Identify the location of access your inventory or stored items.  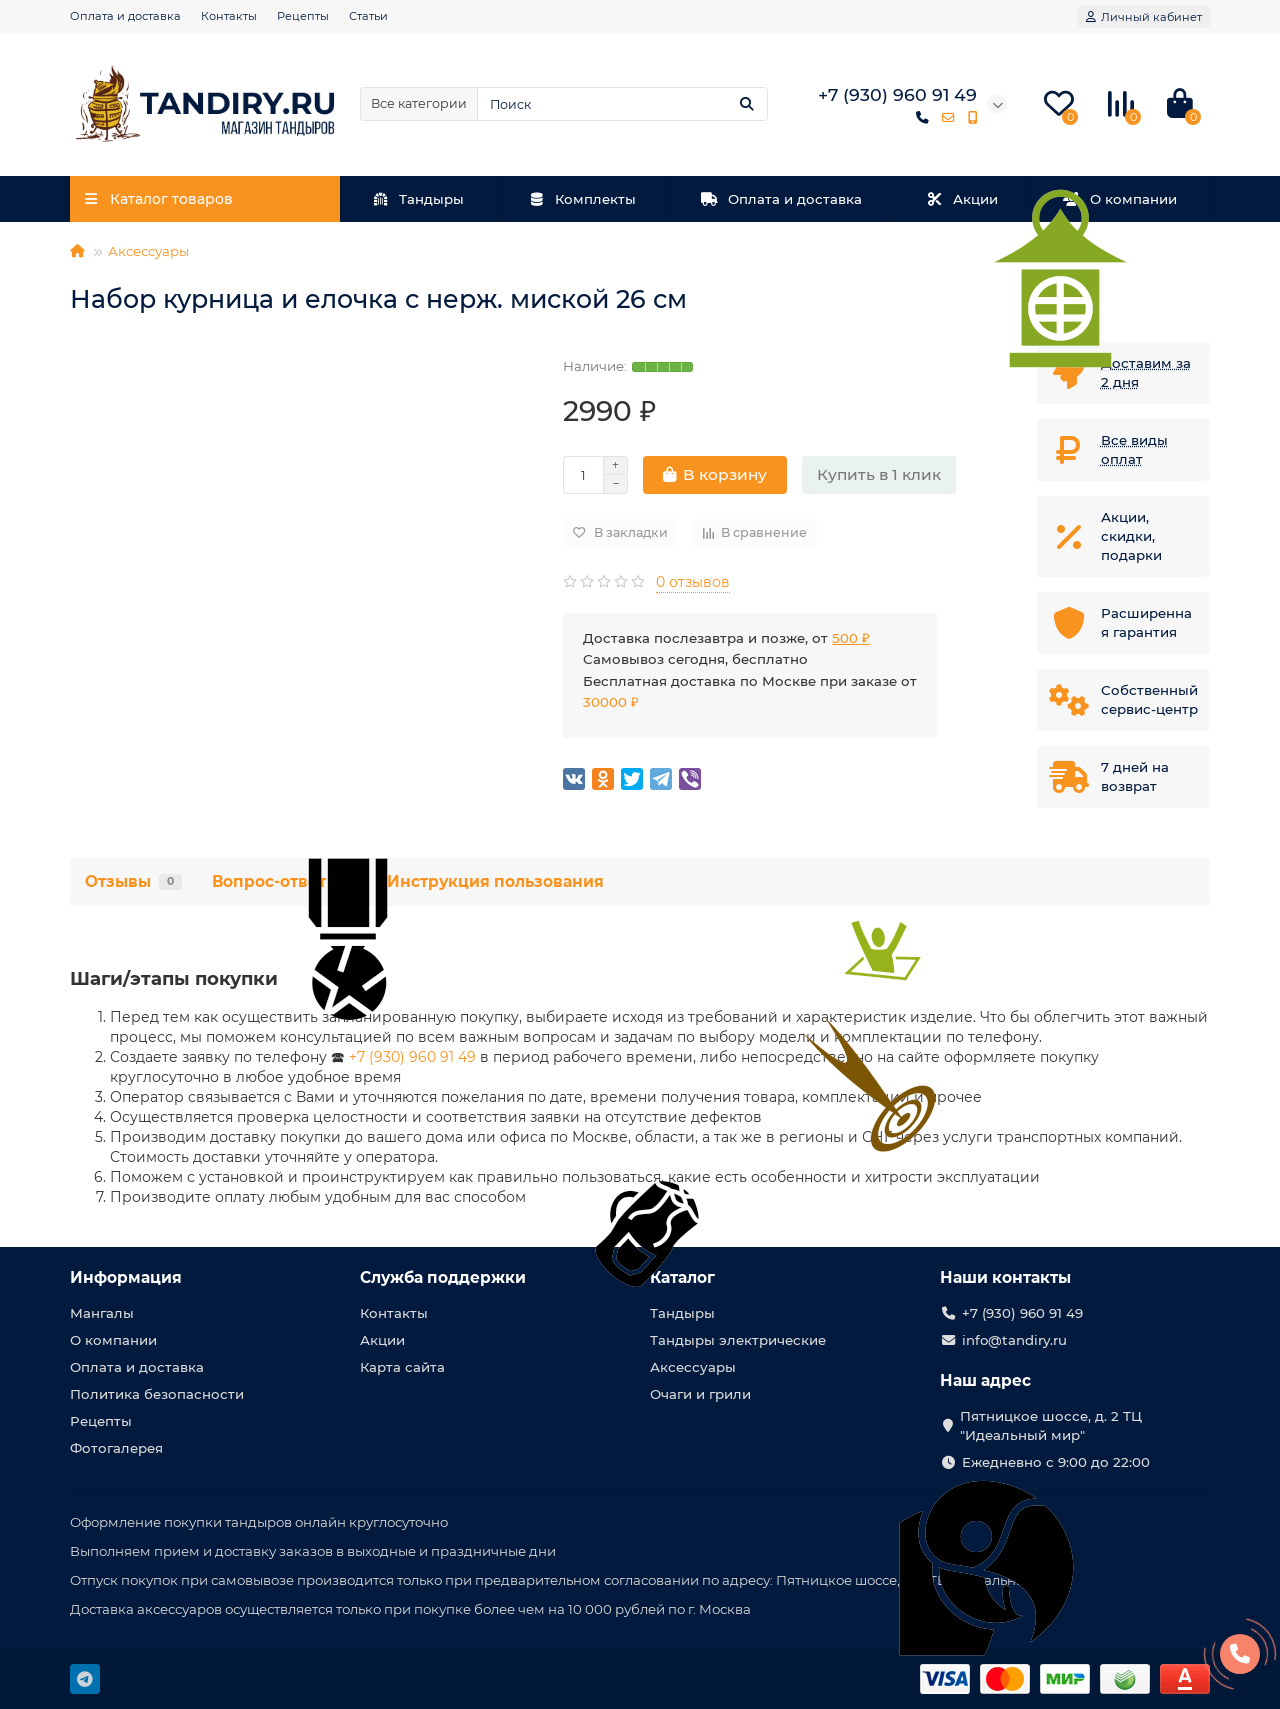
(647, 1234).